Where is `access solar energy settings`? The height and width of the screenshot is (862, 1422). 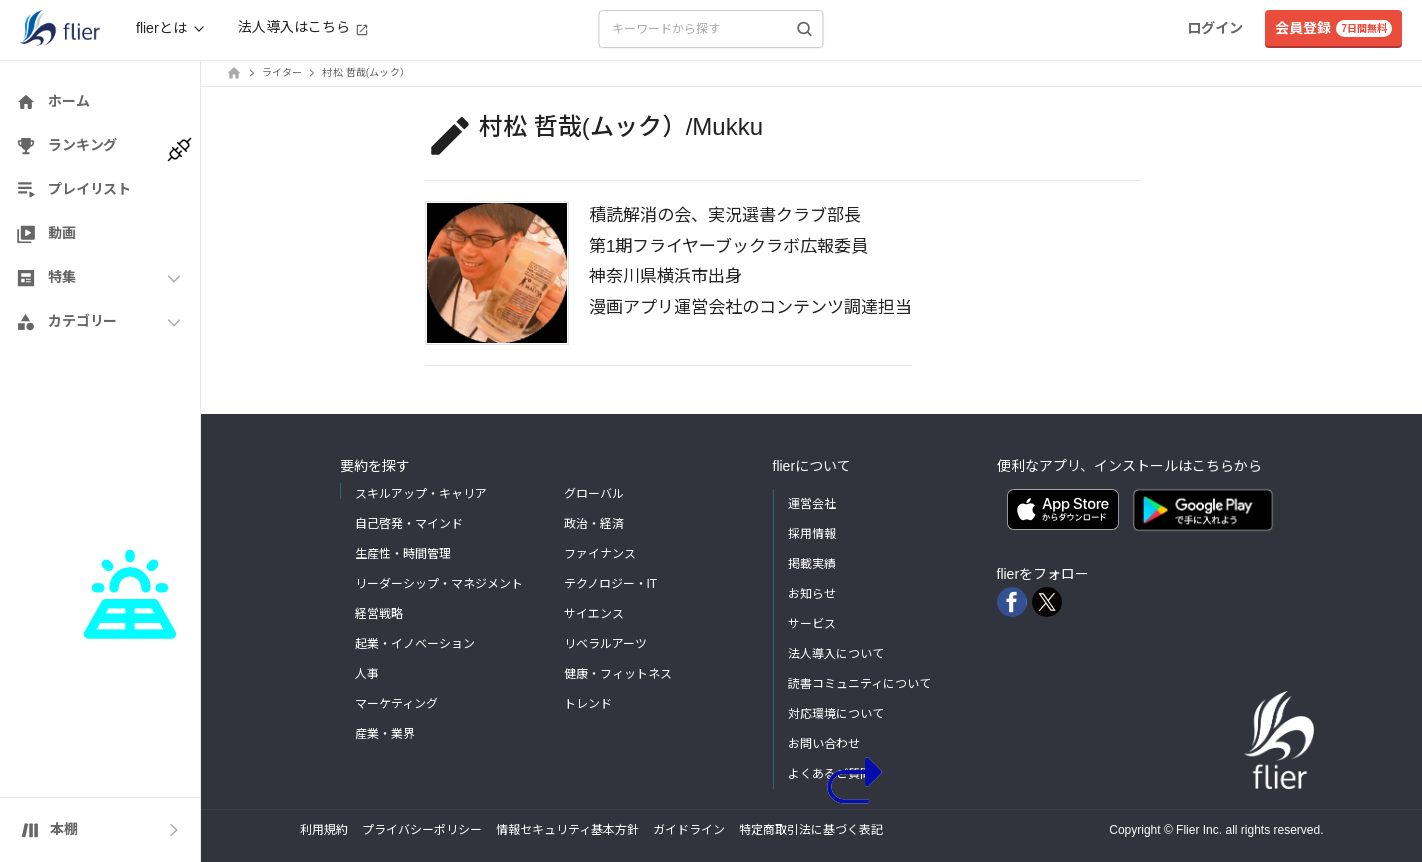
access solar energy settings is located at coordinates (130, 599).